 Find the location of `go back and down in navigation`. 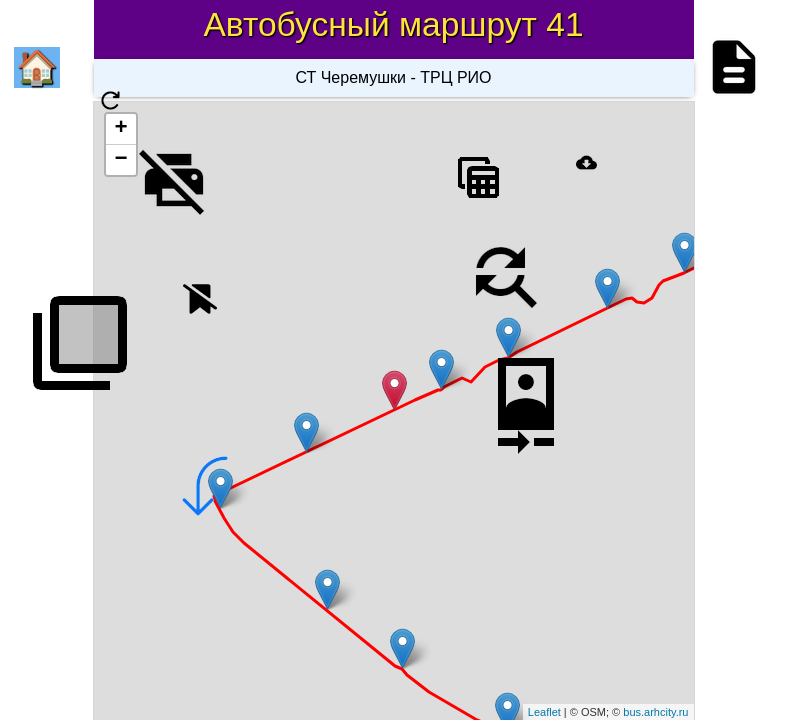

go back and down in navigation is located at coordinates (205, 486).